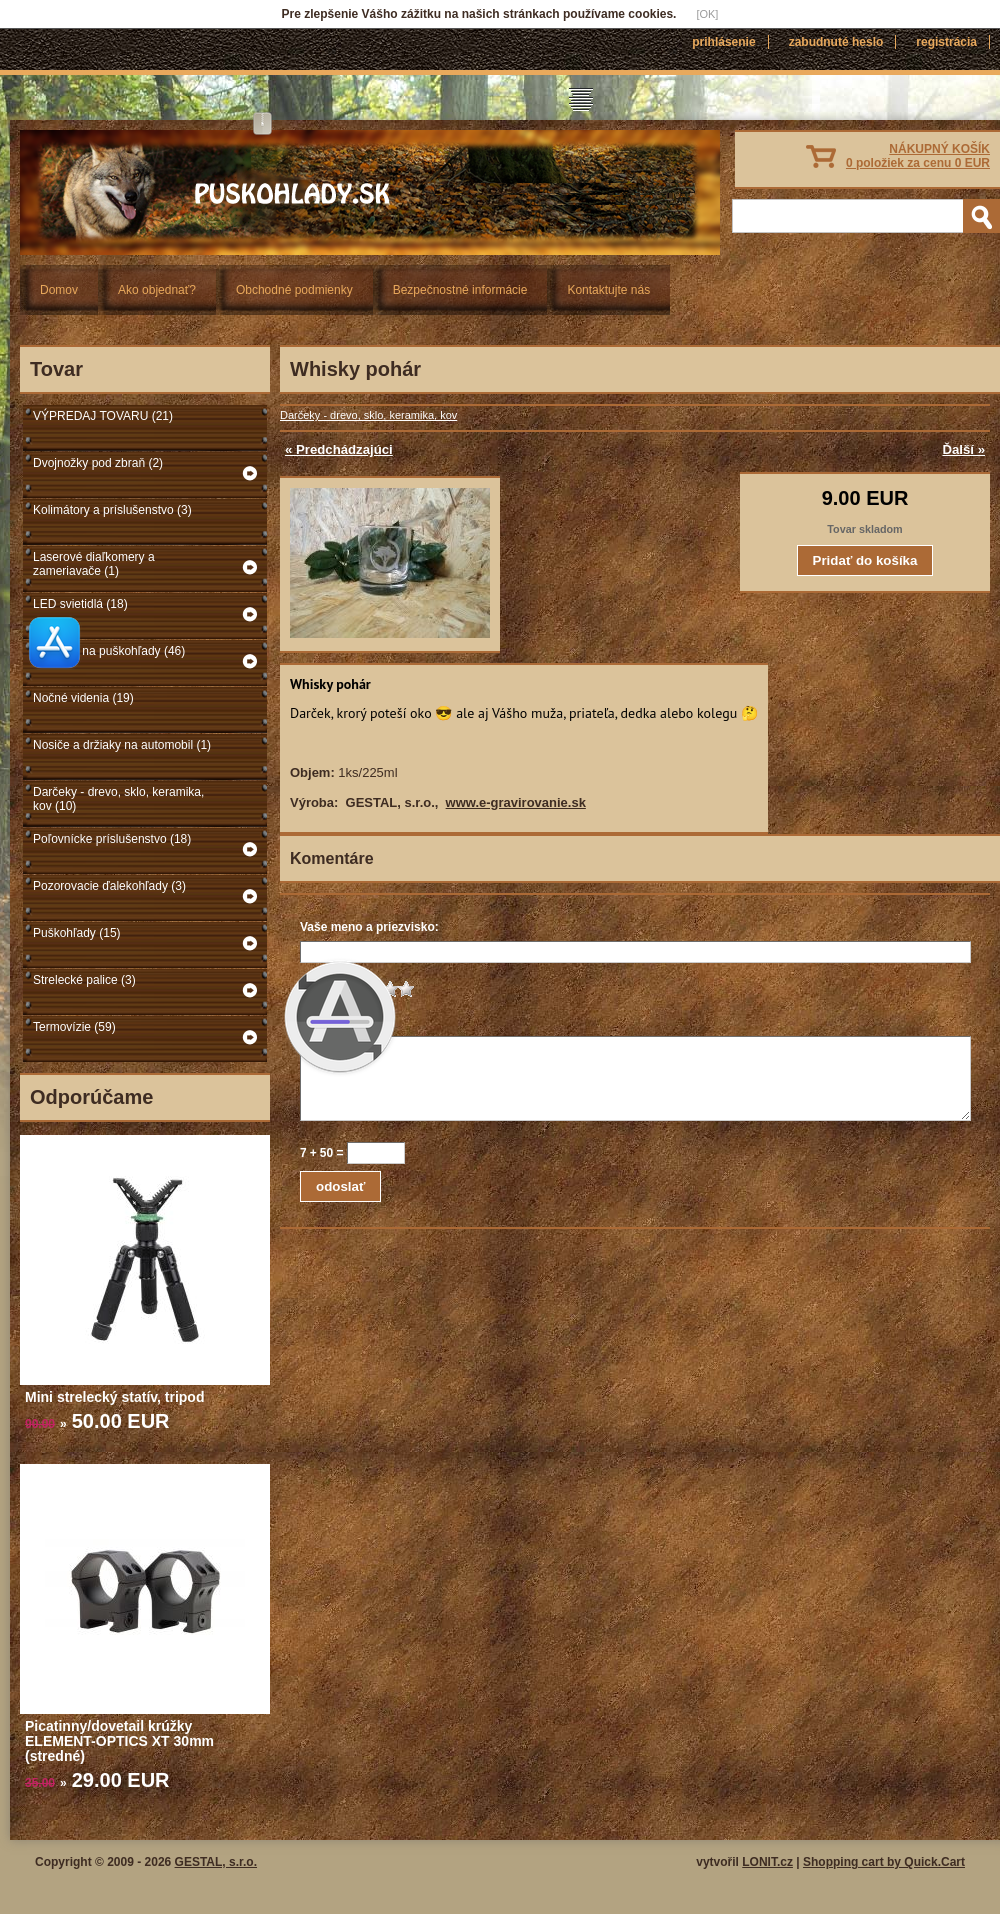  What do you see at coordinates (581, 99) in the screenshot?
I see `center align text` at bounding box center [581, 99].